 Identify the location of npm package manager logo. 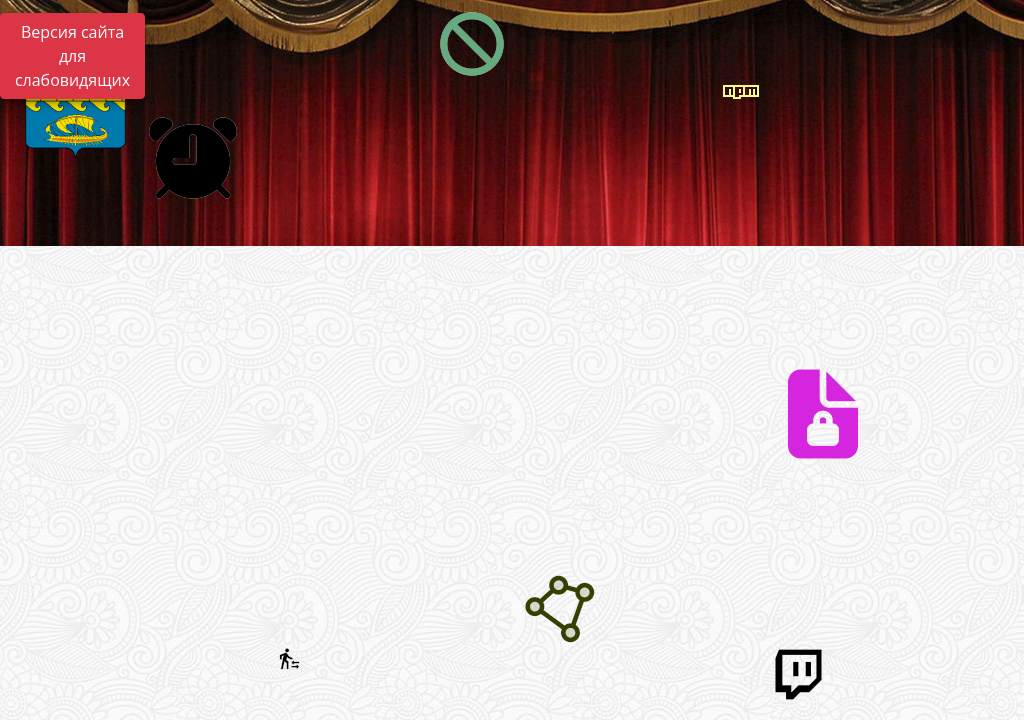
(741, 92).